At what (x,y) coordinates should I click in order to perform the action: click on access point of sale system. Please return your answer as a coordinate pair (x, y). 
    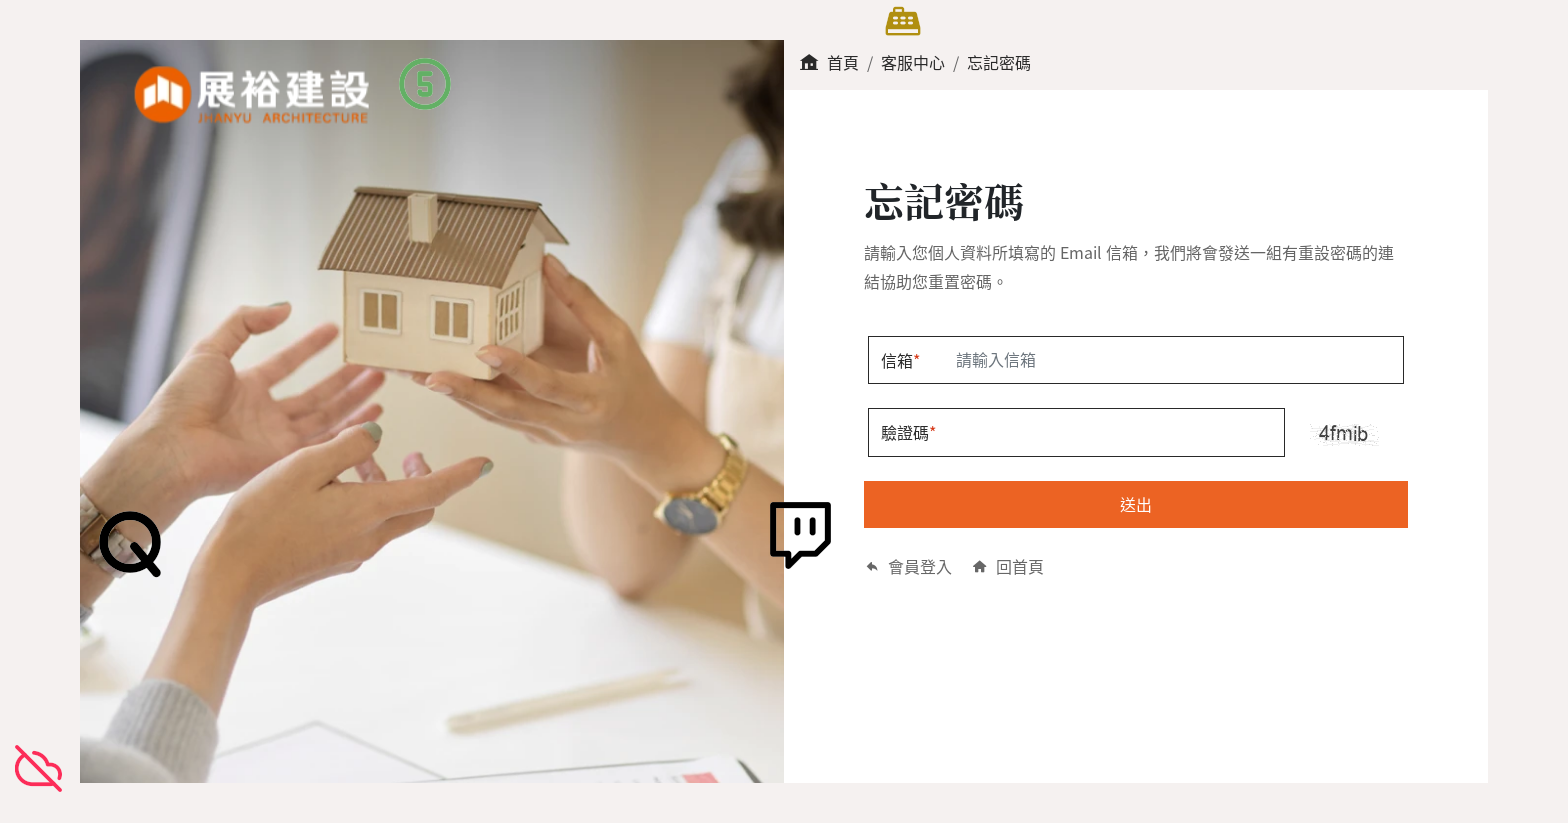
    Looking at the image, I should click on (903, 23).